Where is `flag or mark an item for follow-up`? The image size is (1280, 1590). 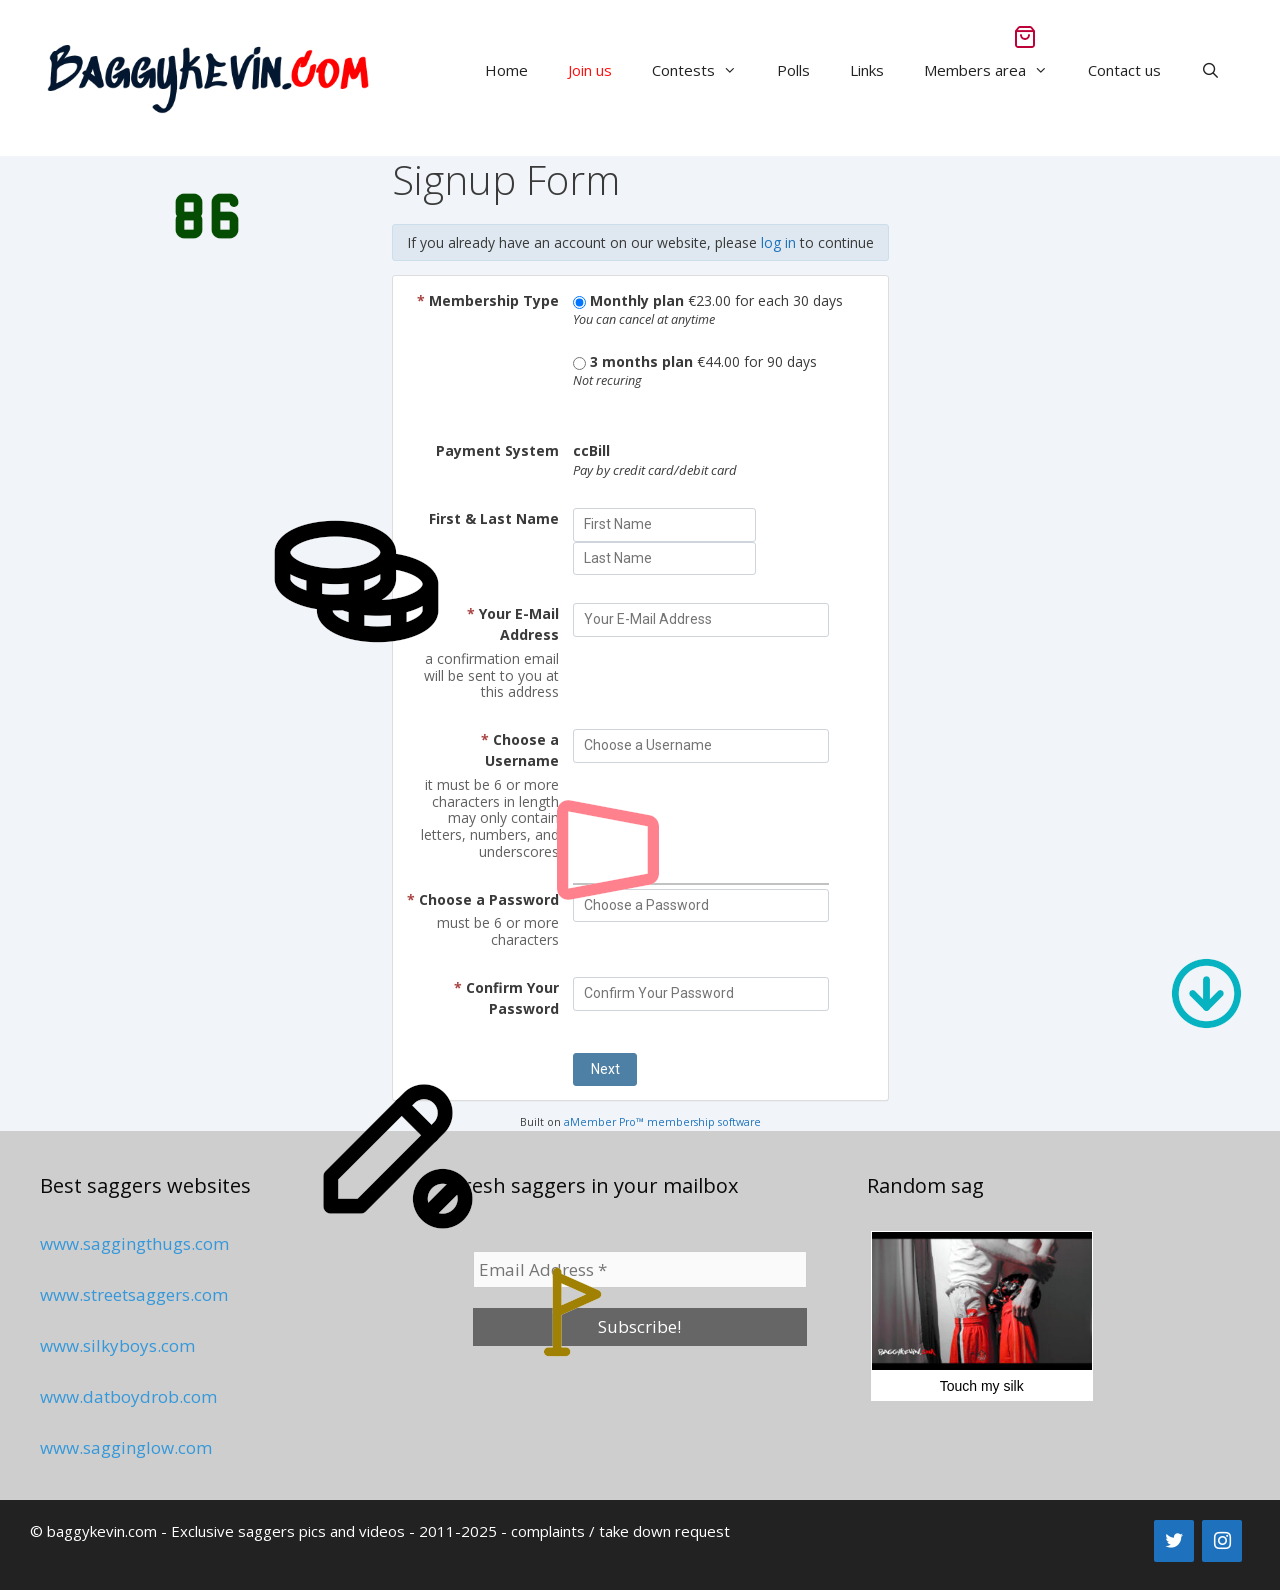
flag or mark an item for follow-up is located at coordinates (566, 1312).